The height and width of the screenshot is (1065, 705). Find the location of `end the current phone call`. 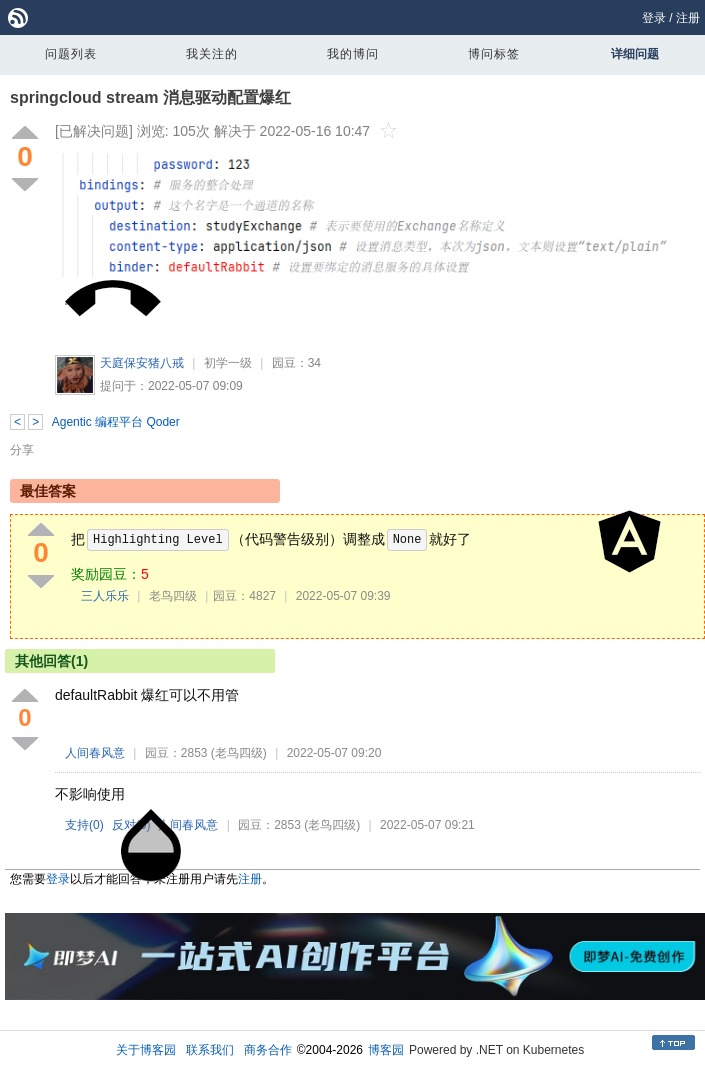

end the current phone call is located at coordinates (113, 300).